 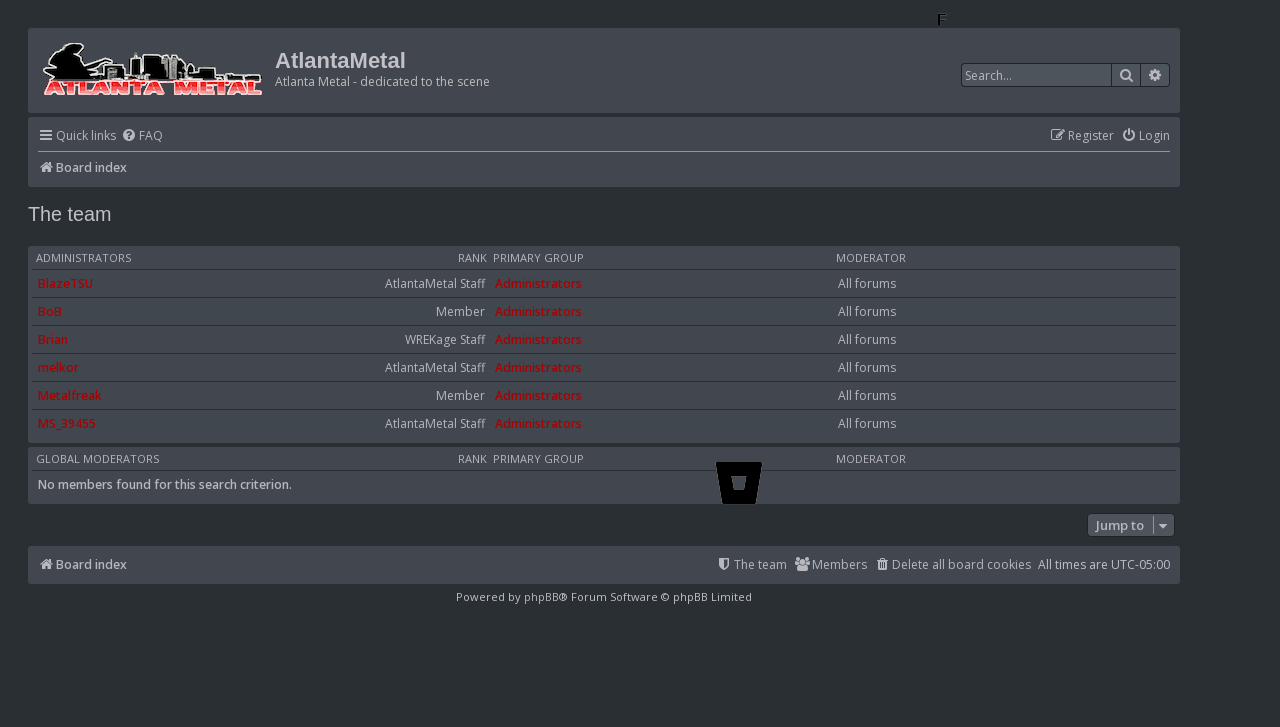 I want to click on open bitbucket repository, so click(x=739, y=483).